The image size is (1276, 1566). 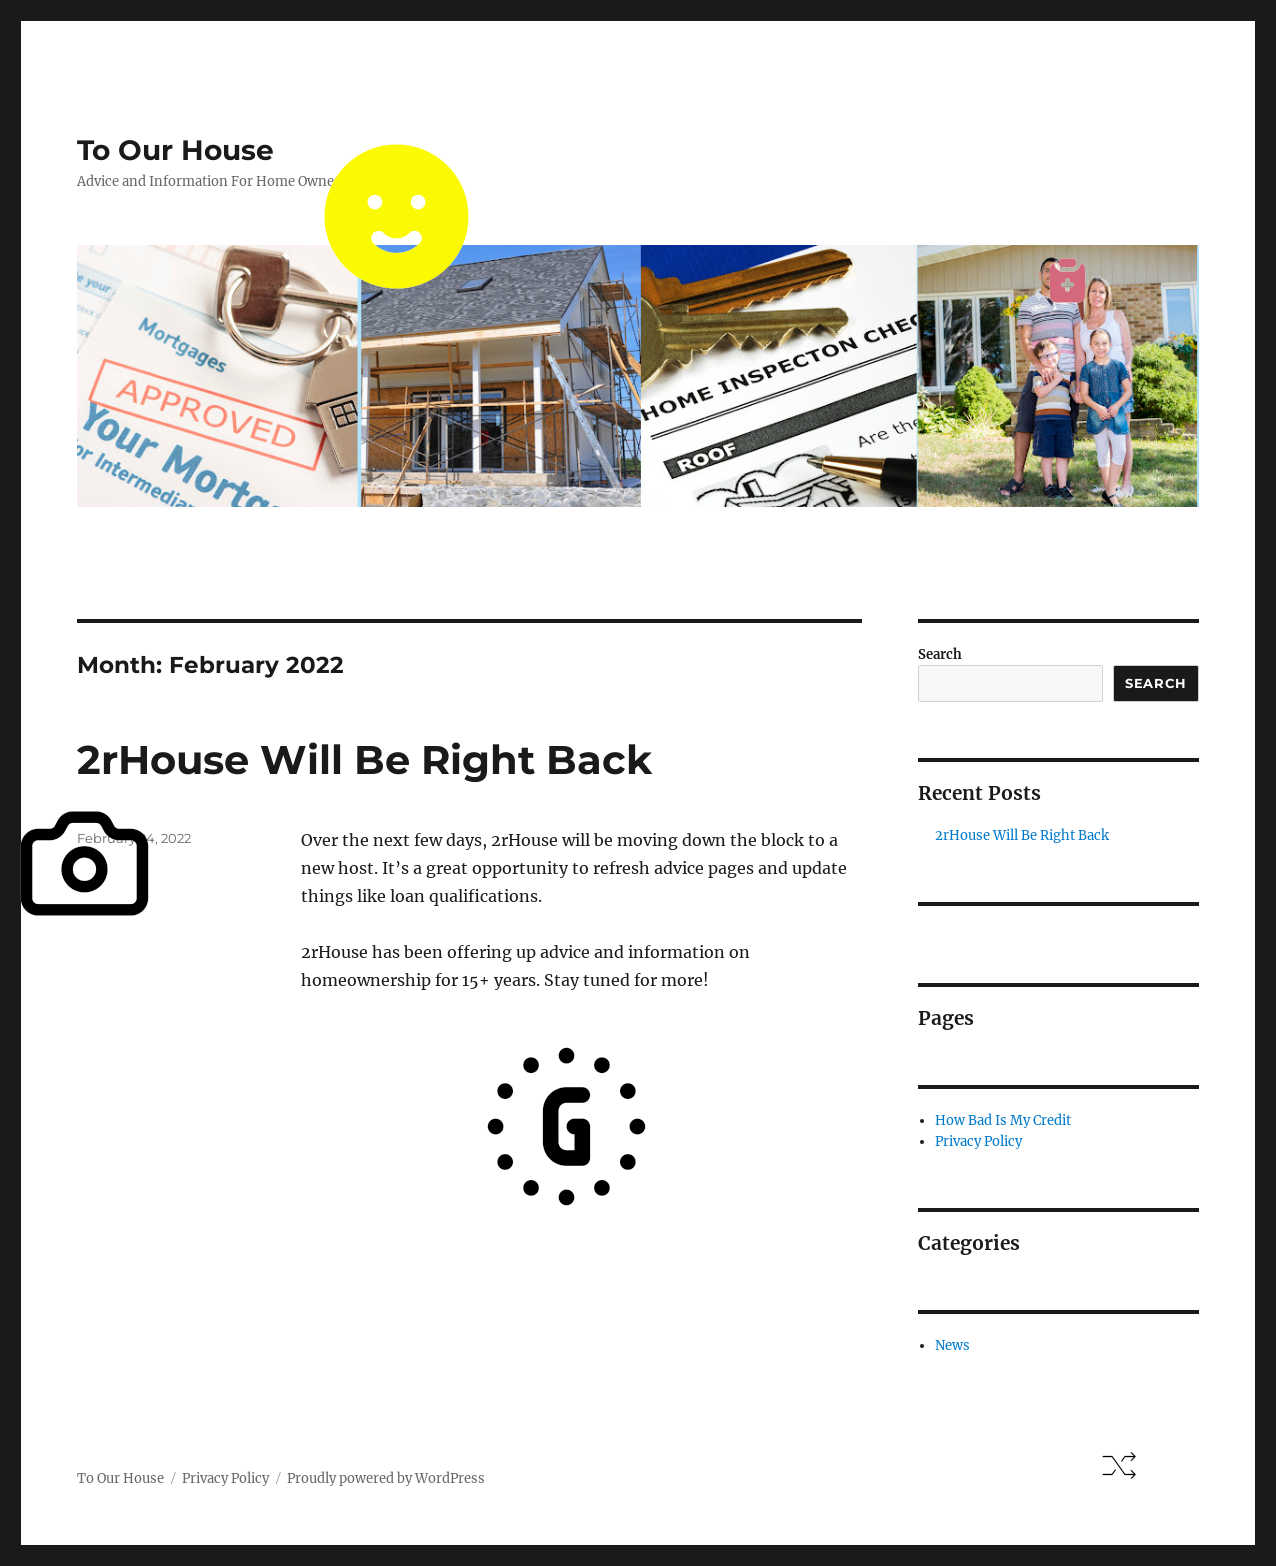 I want to click on google account or service indicator, so click(x=566, y=1126).